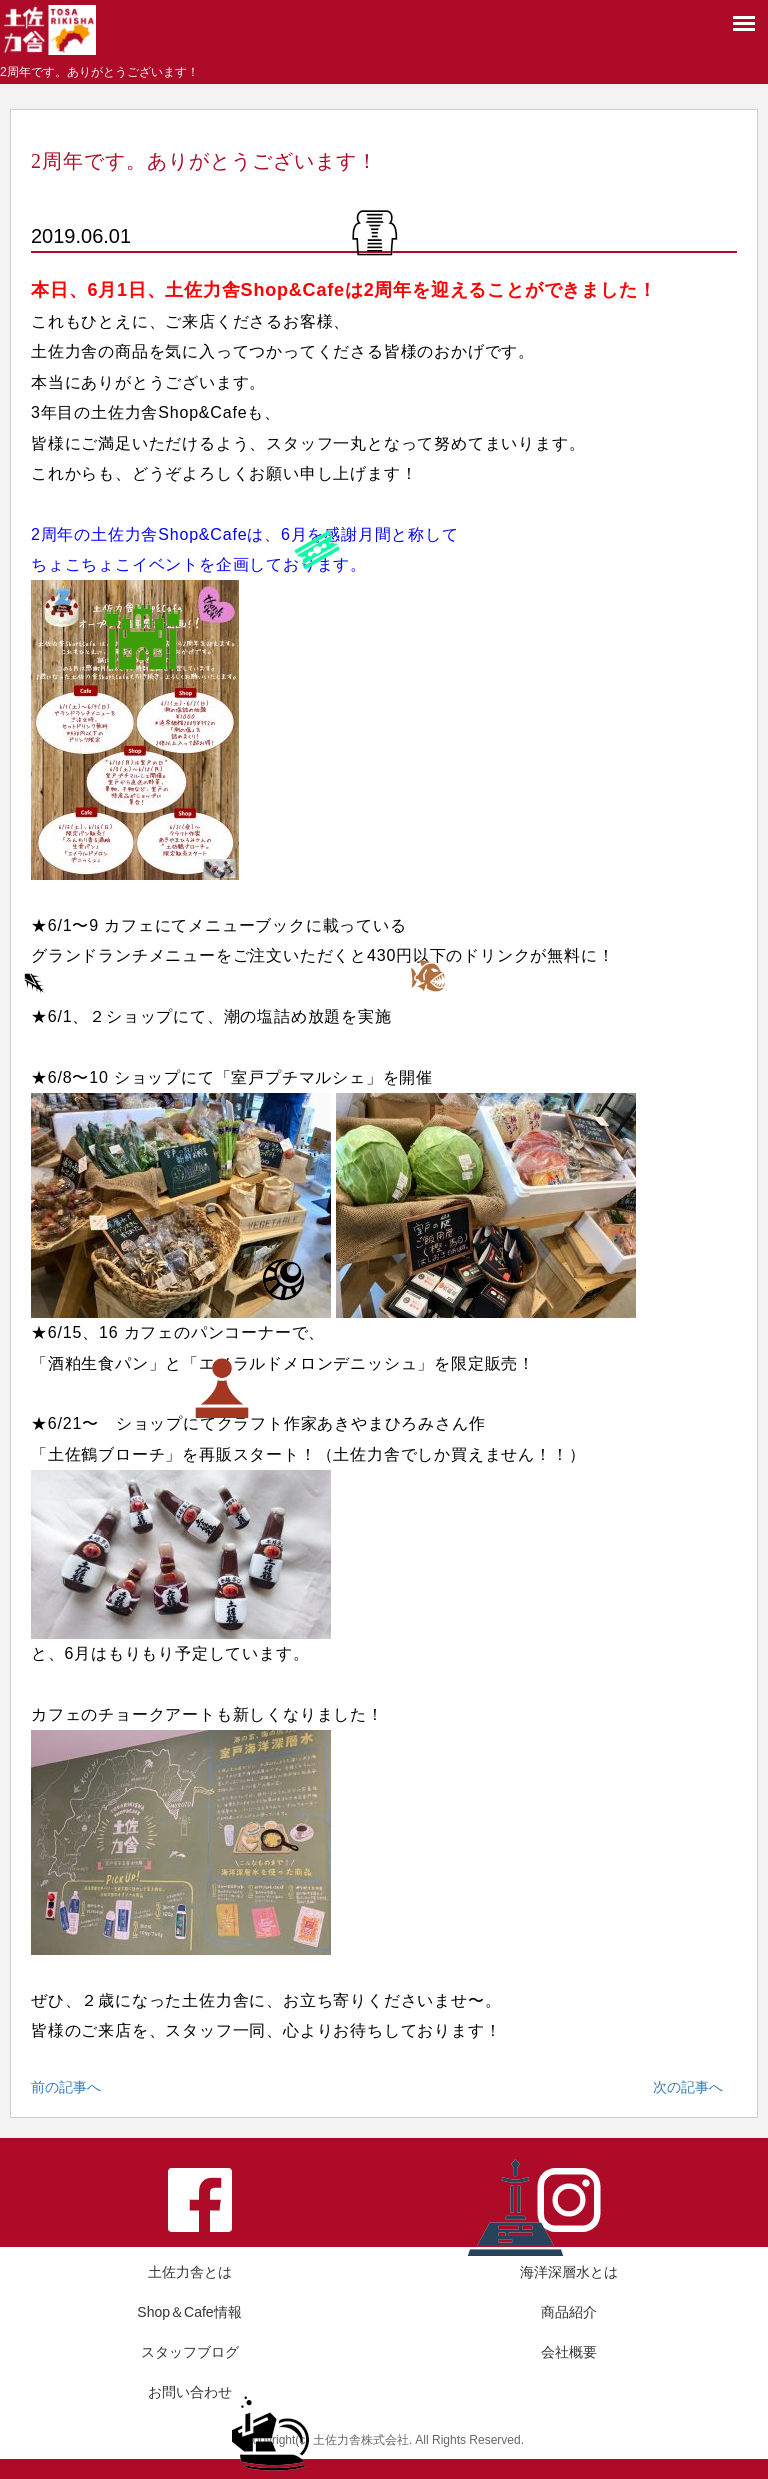 This screenshot has height=2479, width=768. I want to click on view connection or relationship status between users, so click(374, 232).